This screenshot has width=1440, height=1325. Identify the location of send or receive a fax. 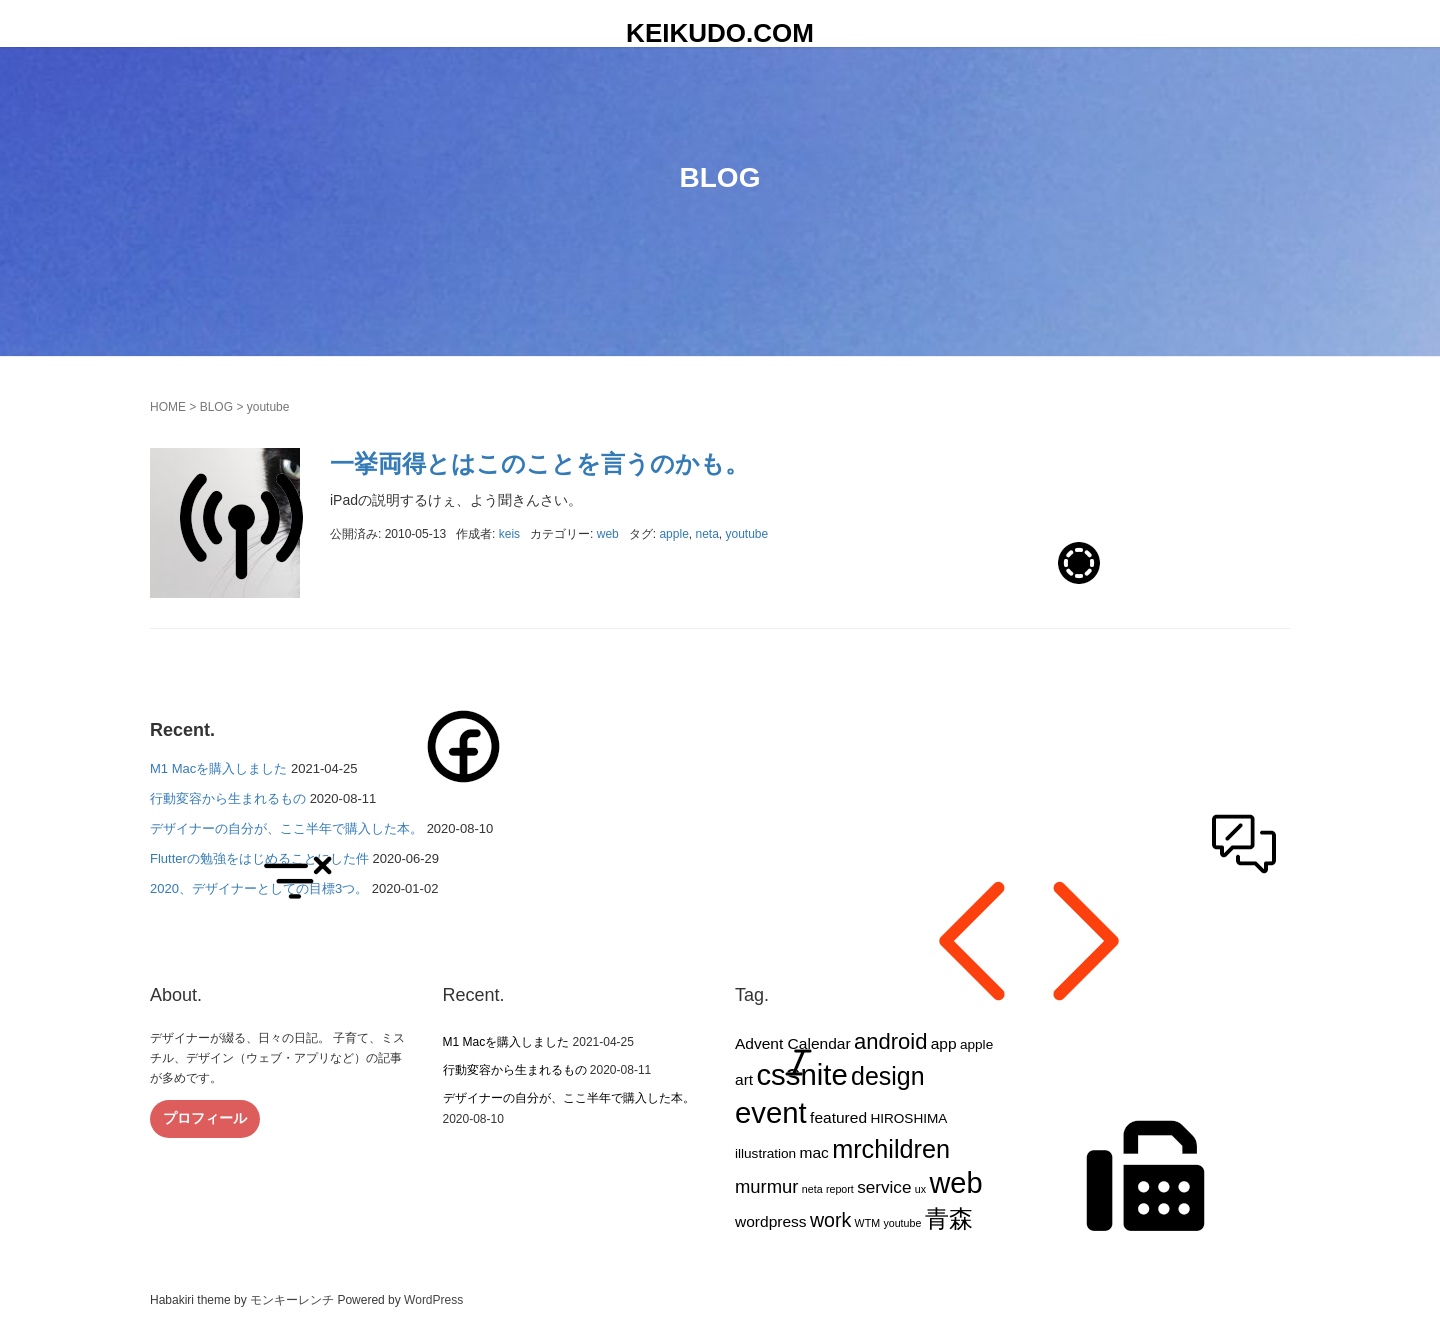
(1145, 1179).